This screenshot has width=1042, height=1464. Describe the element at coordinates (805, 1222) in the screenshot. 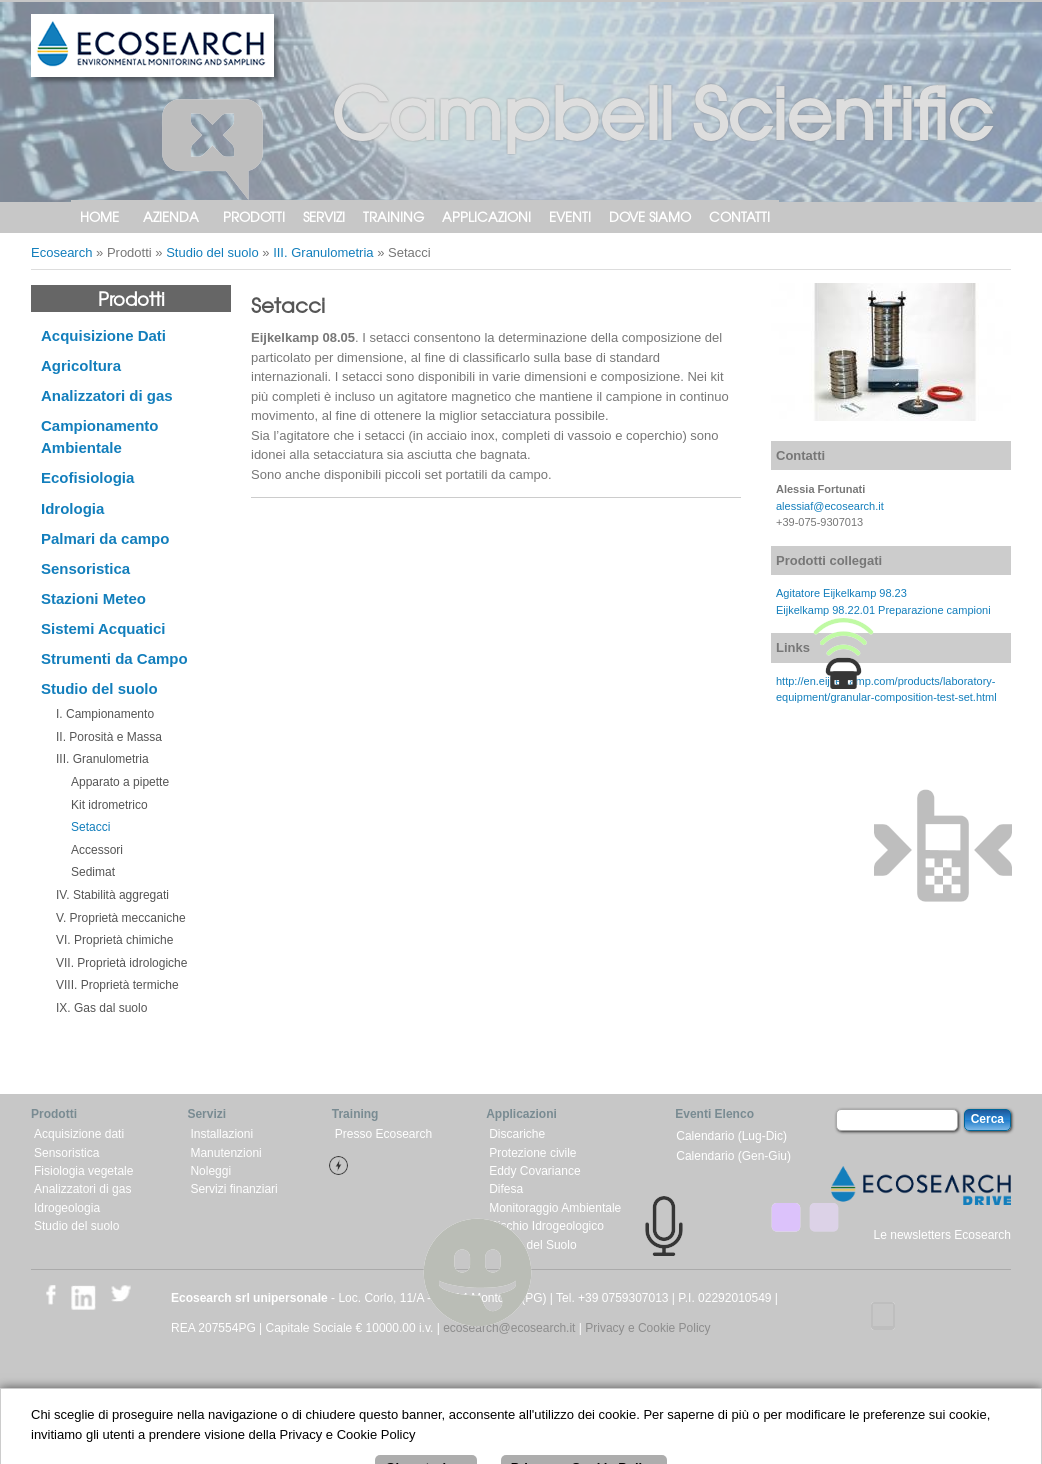

I see `view task list or to-do items` at that location.